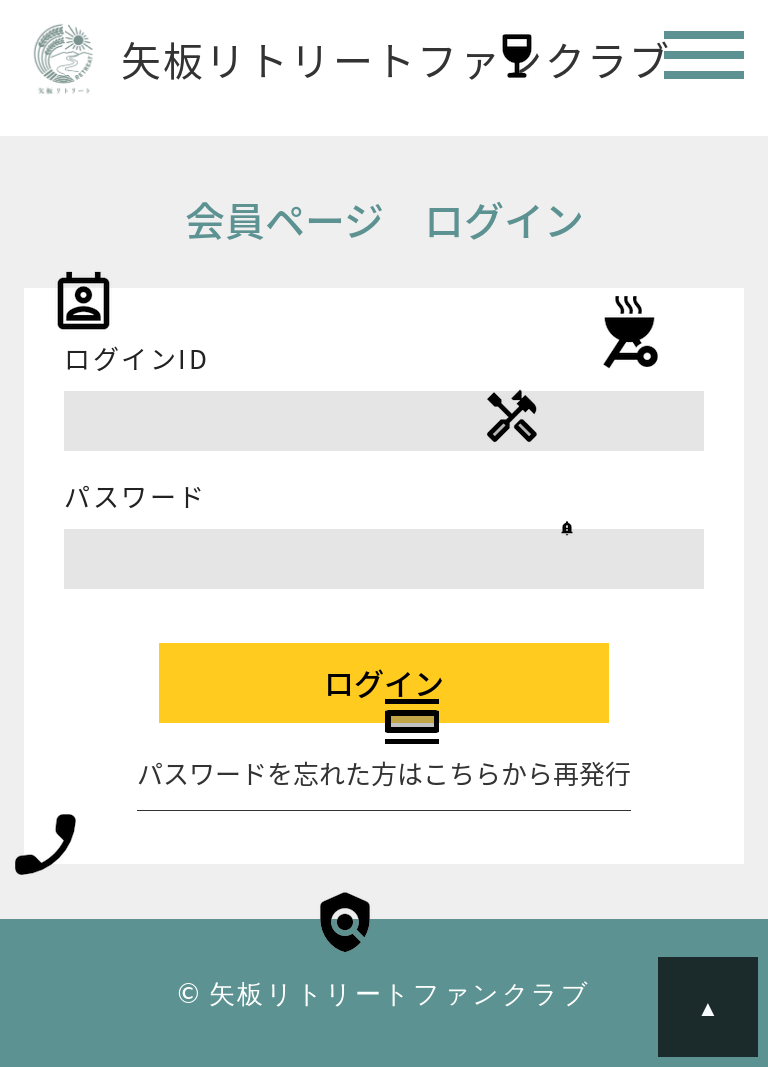 This screenshot has height=1067, width=768. Describe the element at coordinates (83, 303) in the screenshot. I see `view contact calendar or schedule` at that location.